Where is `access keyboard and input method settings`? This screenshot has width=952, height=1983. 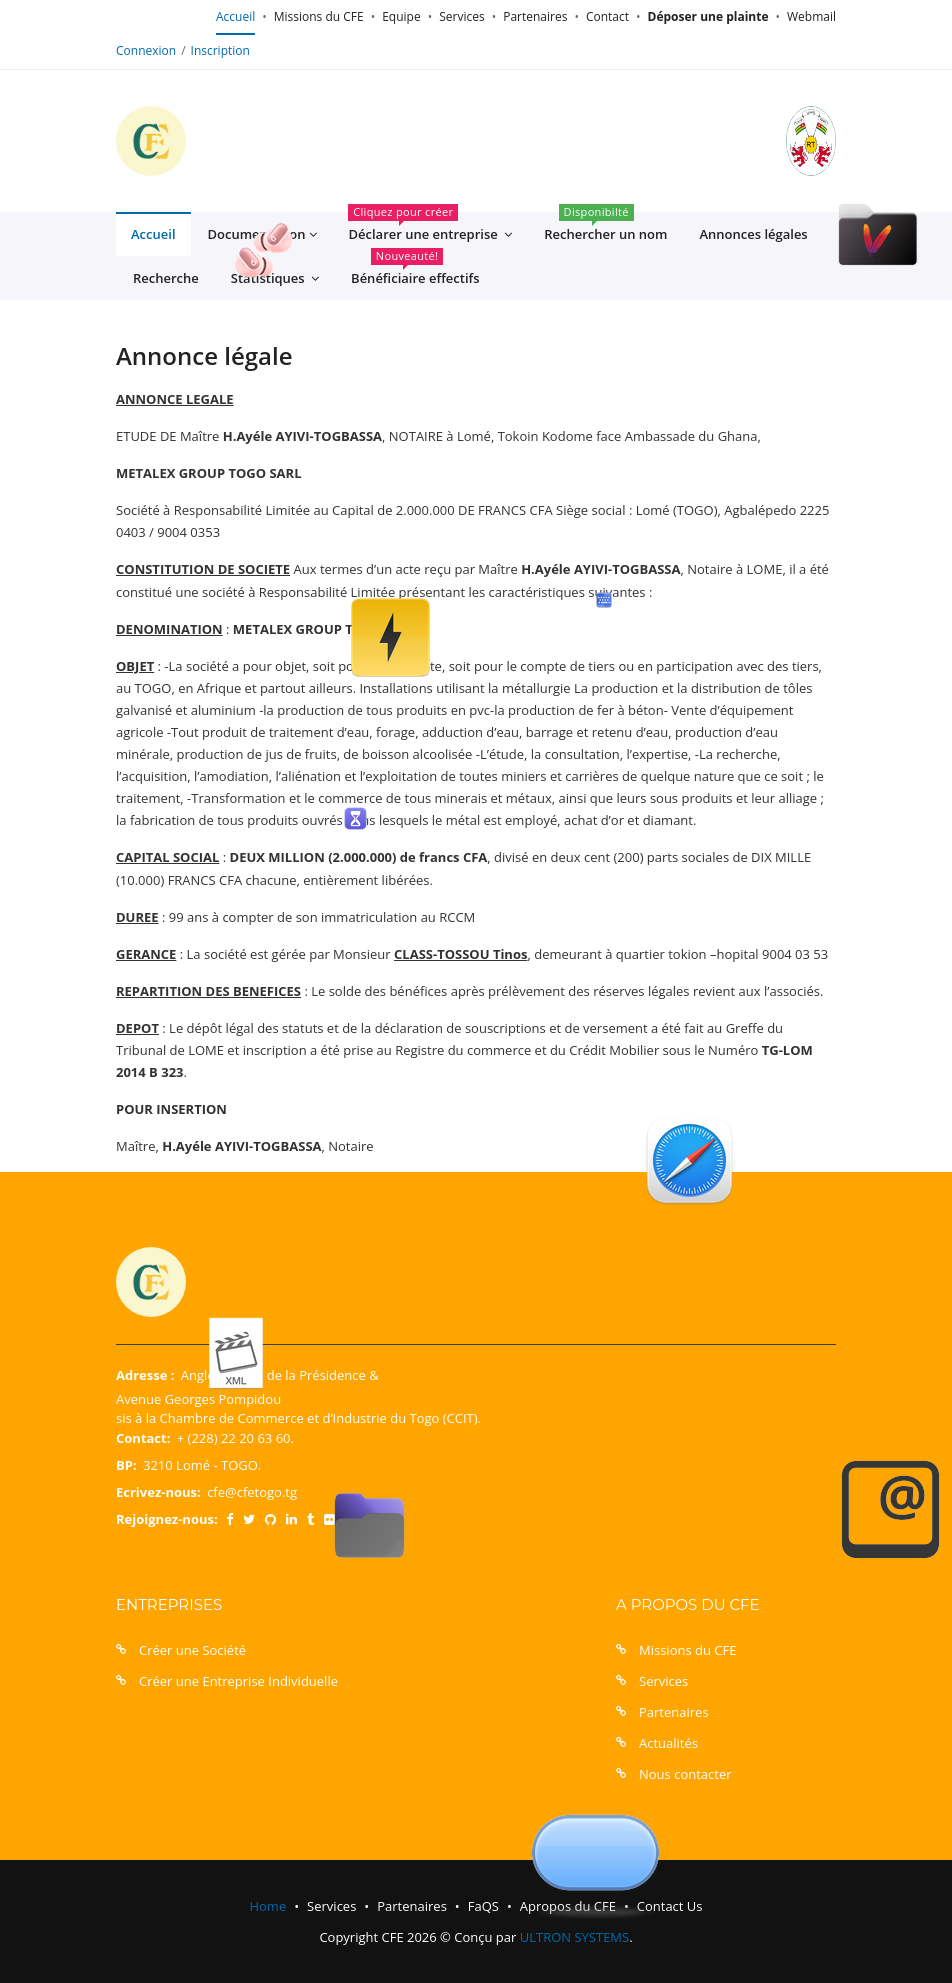 access keyboard and input method settings is located at coordinates (604, 600).